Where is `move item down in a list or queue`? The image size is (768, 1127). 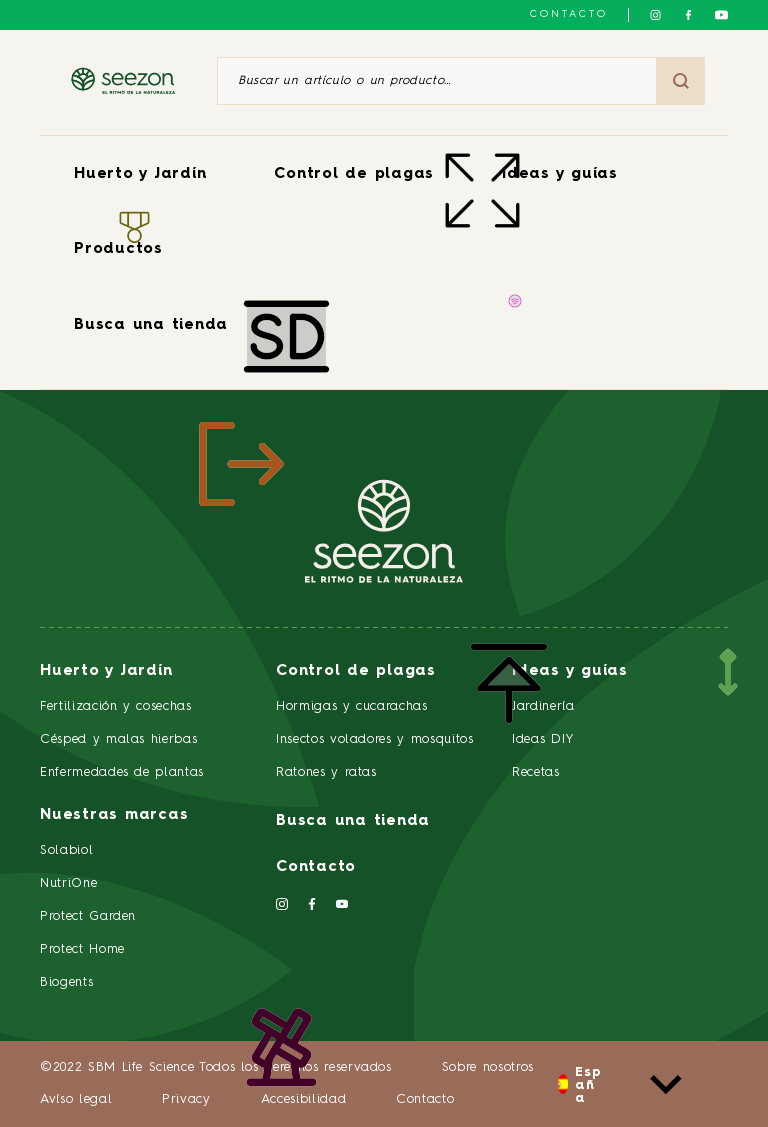 move item down in a list or queue is located at coordinates (728, 672).